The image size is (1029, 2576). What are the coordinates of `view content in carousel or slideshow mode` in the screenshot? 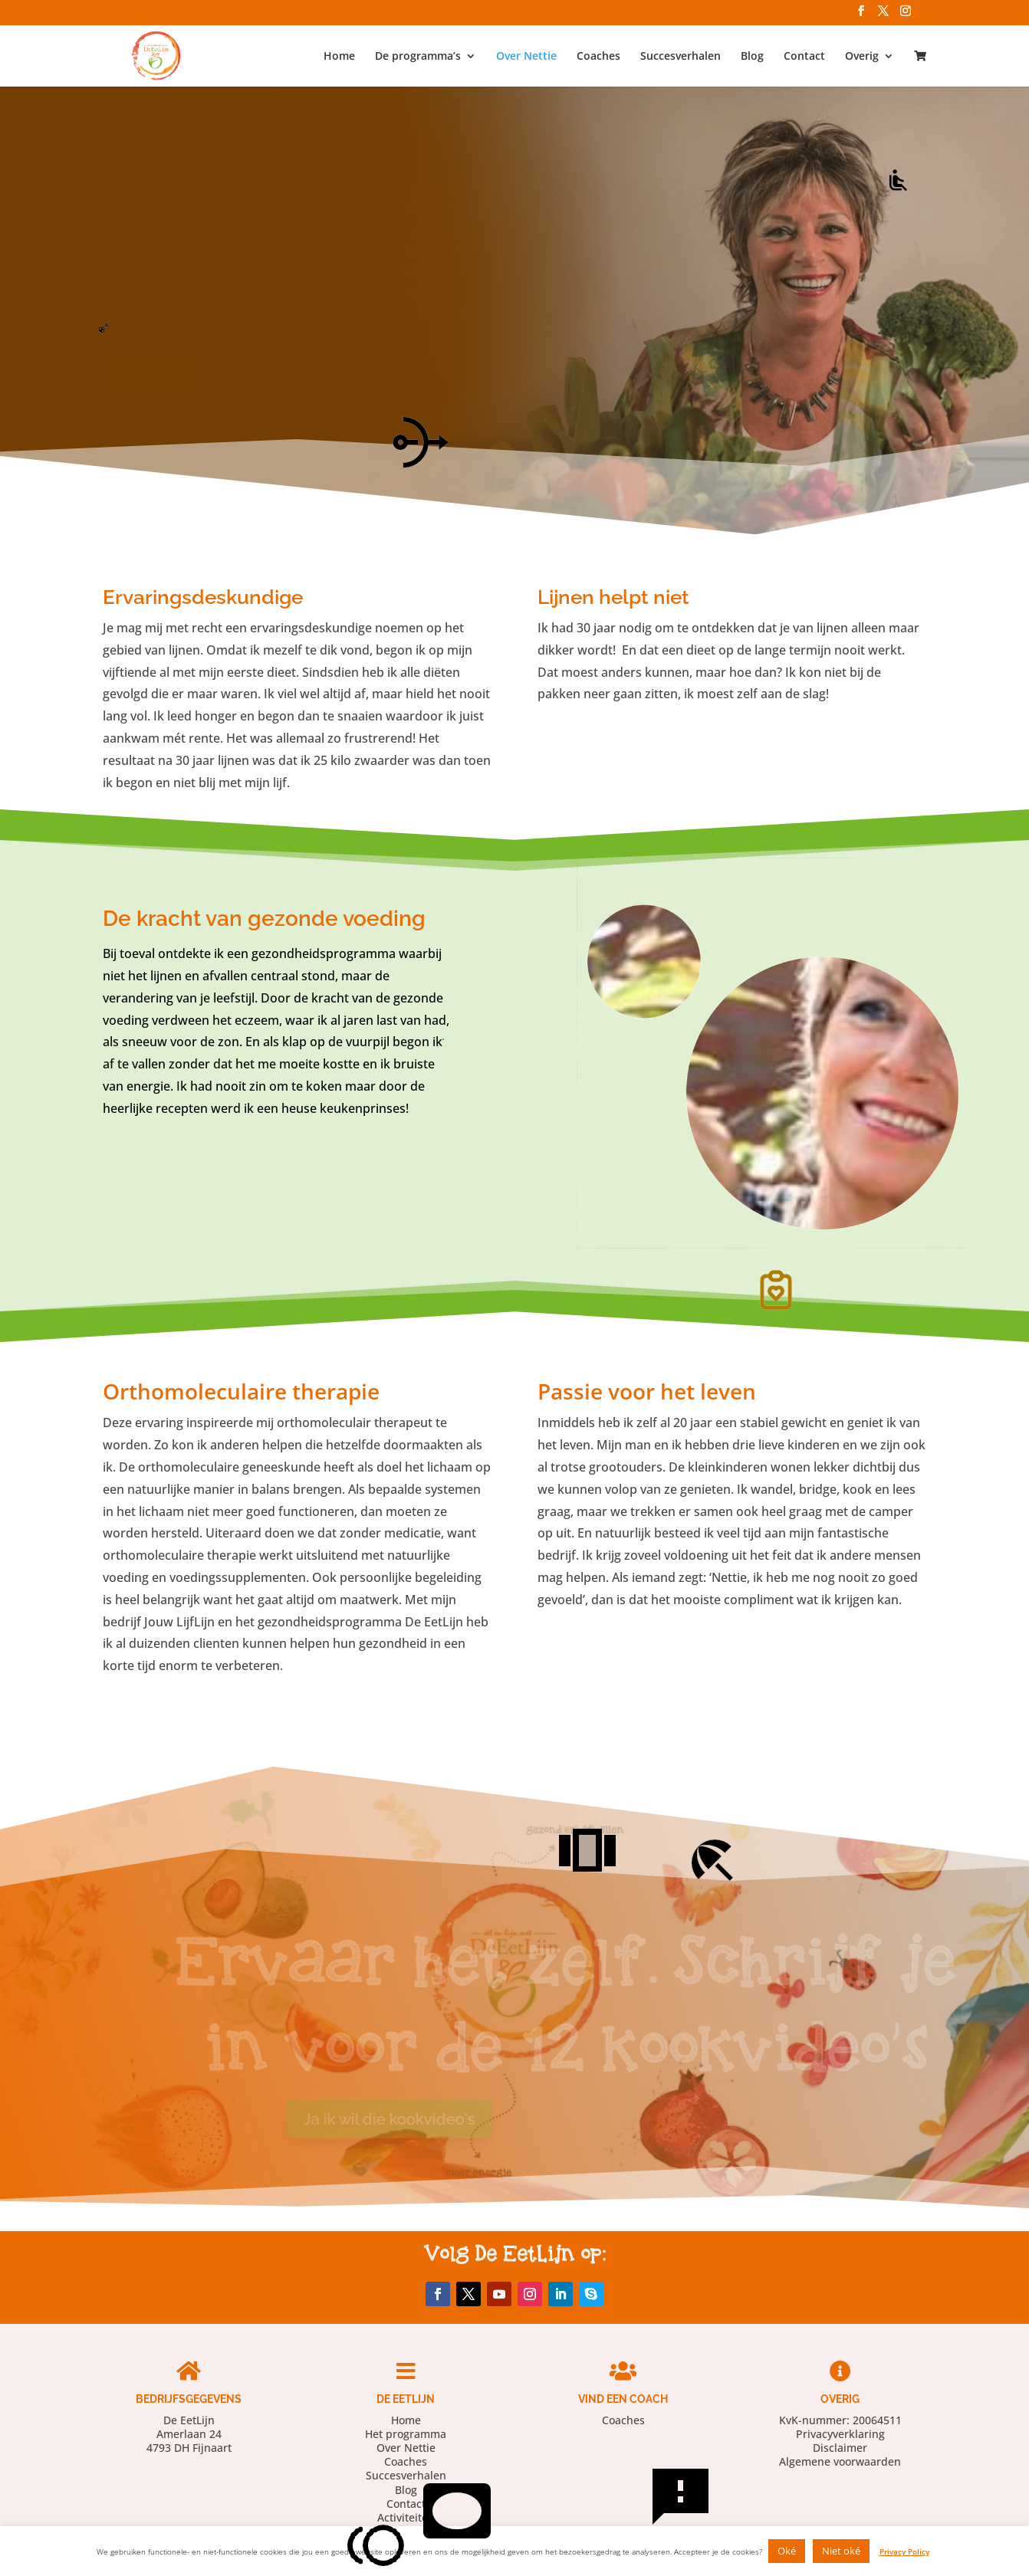 It's located at (587, 1852).